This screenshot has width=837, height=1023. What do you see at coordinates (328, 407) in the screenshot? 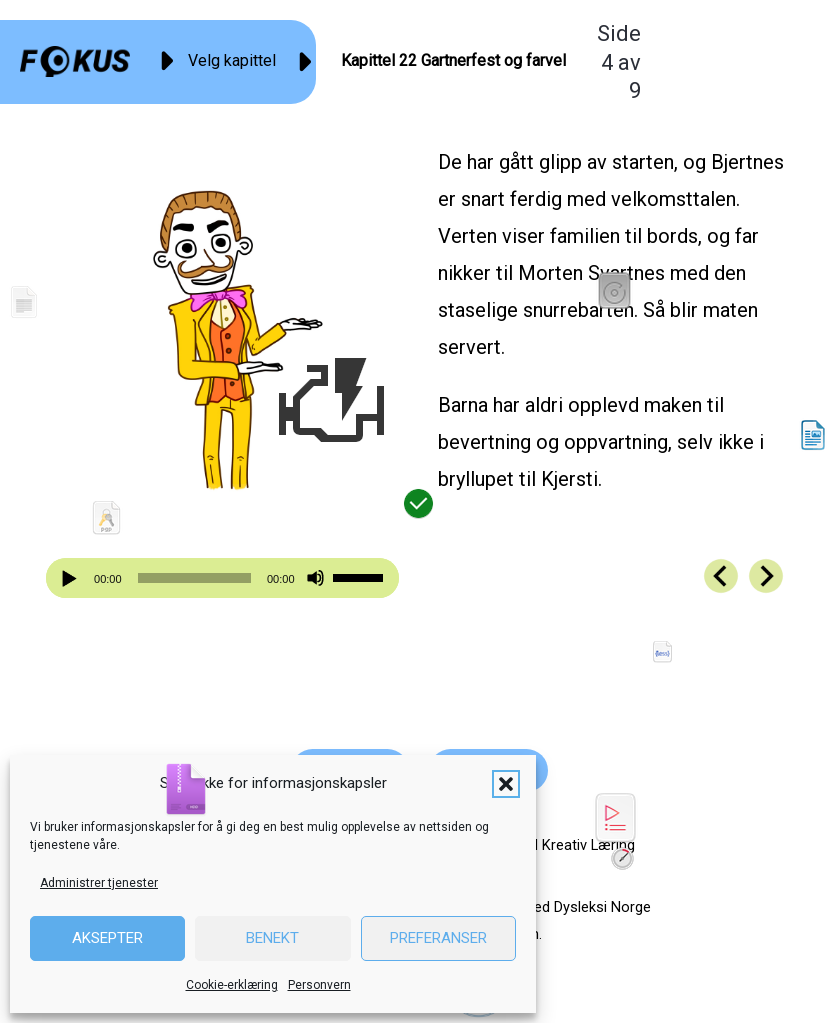
I see `check engine diagnostic alerts` at bounding box center [328, 407].